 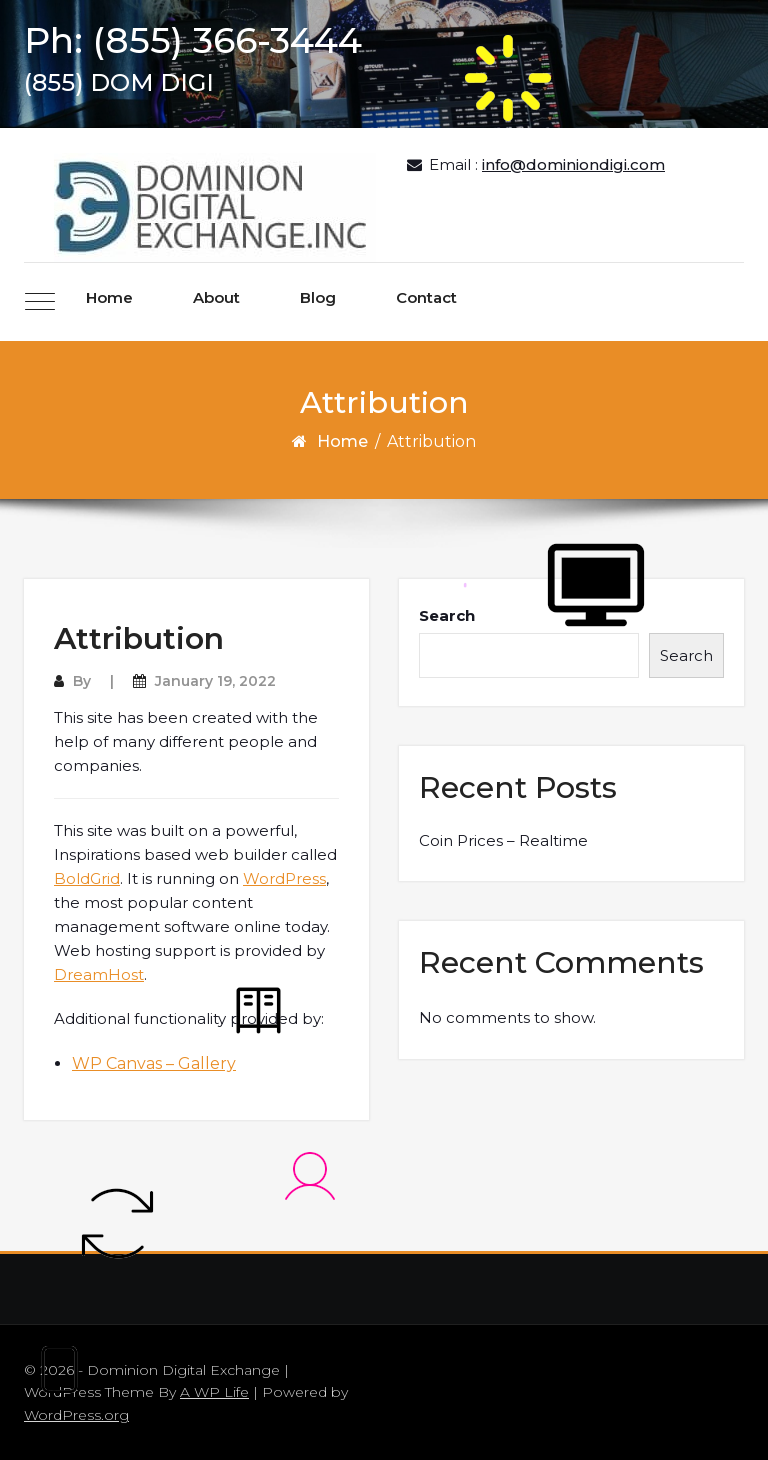 I want to click on access storage lockers, so click(x=258, y=1009).